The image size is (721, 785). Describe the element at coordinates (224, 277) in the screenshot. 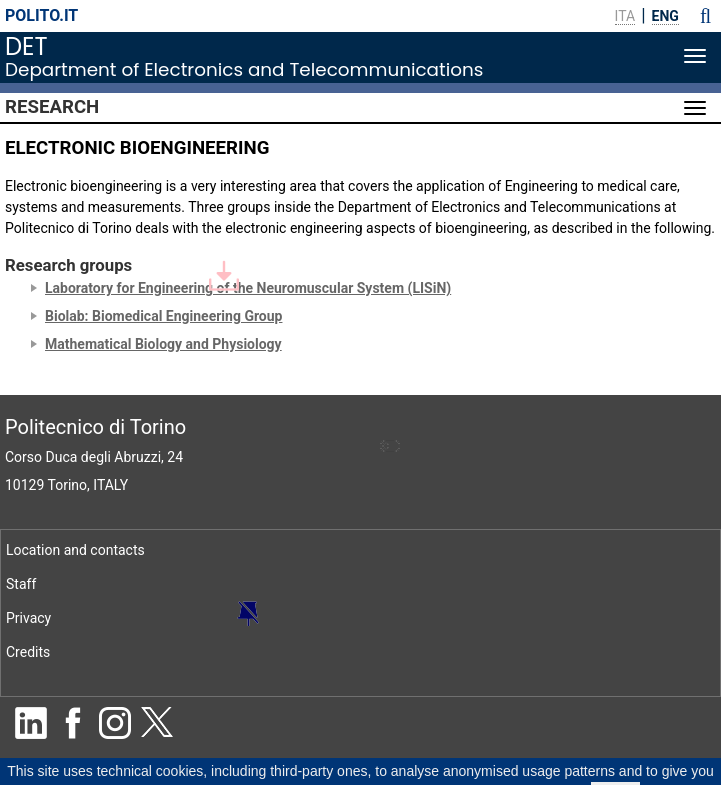

I see `download a file to your device` at that location.